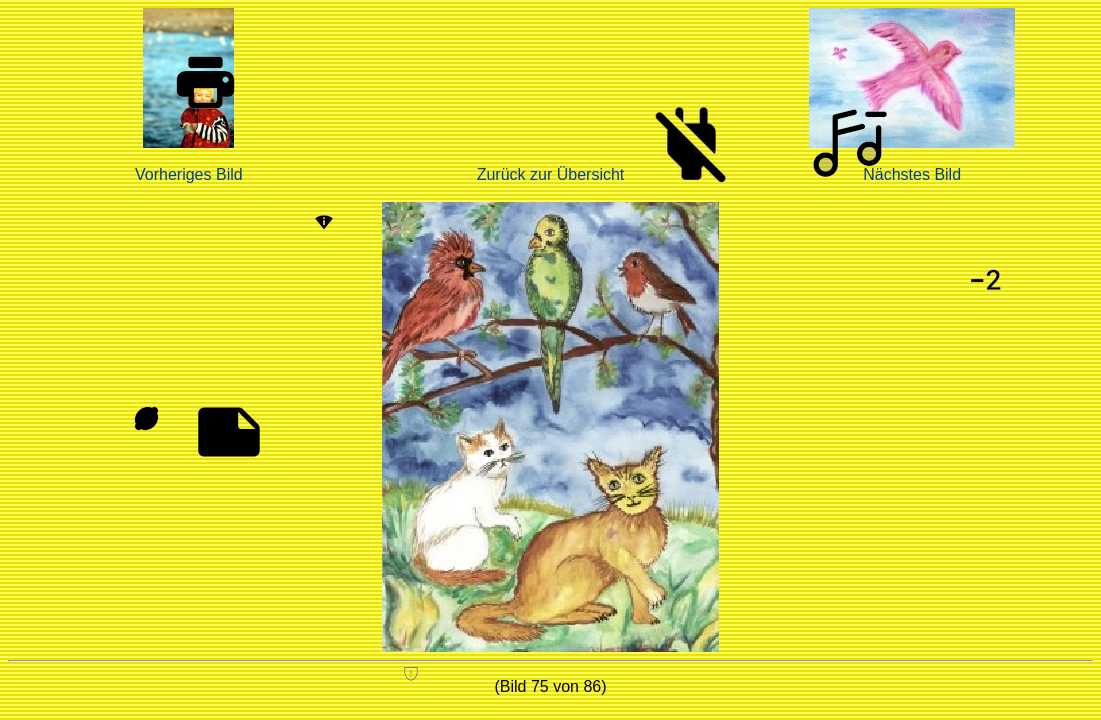 The height and width of the screenshot is (720, 1101). I want to click on power or charging is disabled, so click(691, 143).